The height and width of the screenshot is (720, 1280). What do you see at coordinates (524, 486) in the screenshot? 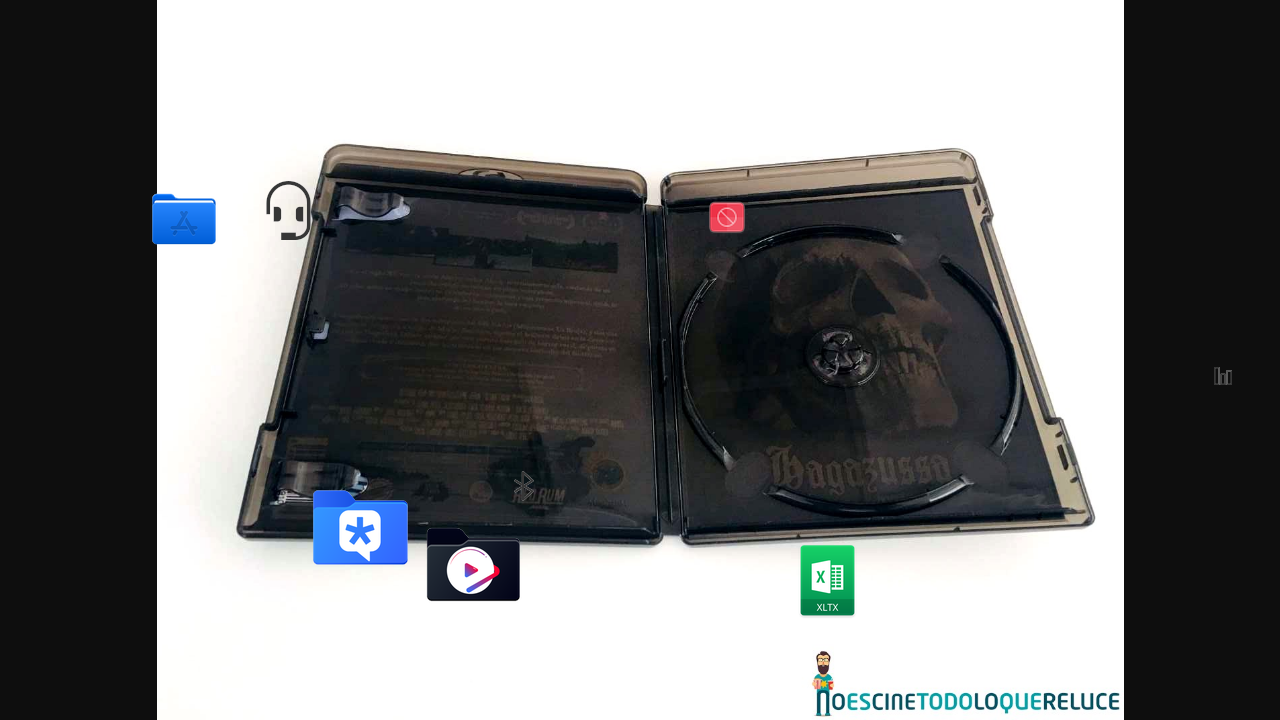
I see `toggle bluetooth connectivity on or off` at bounding box center [524, 486].